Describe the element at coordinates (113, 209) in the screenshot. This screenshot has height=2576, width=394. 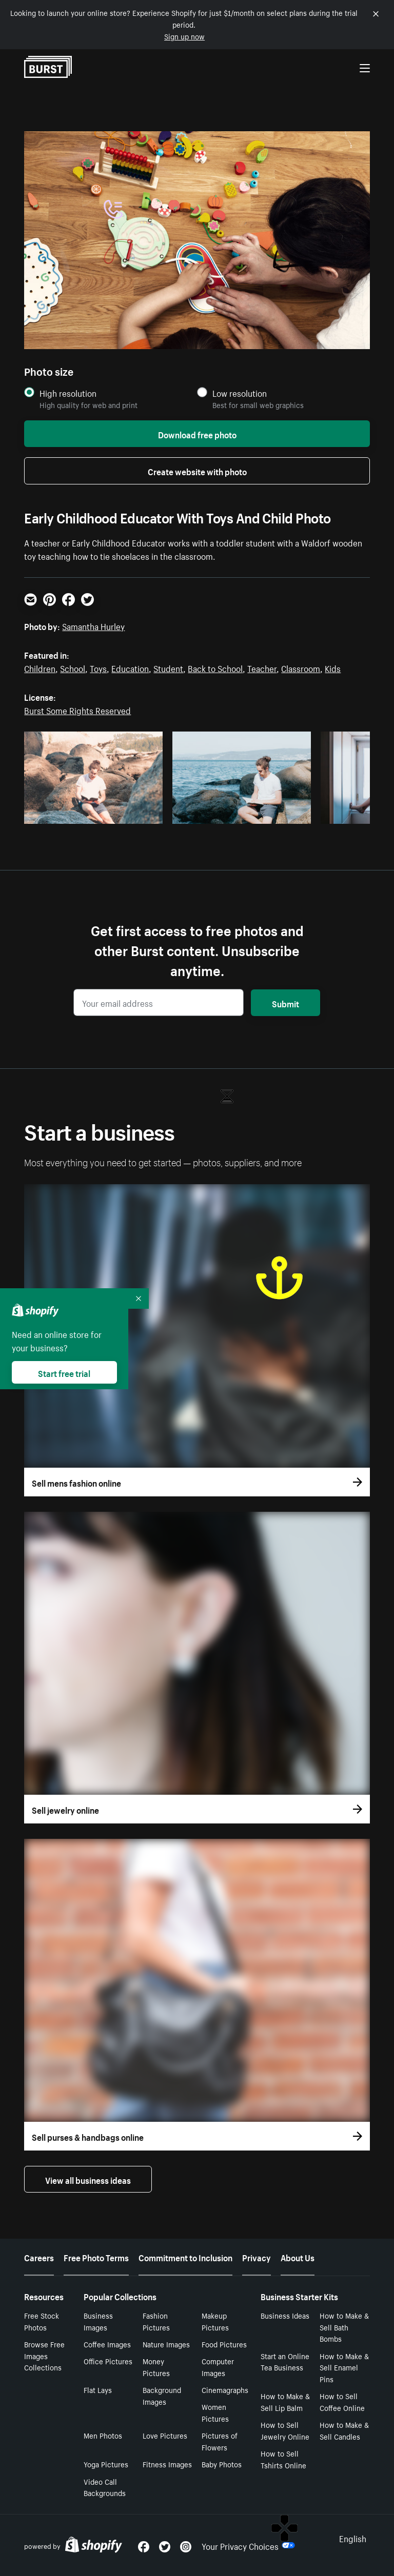
I see `view contact list or phone directory` at that location.